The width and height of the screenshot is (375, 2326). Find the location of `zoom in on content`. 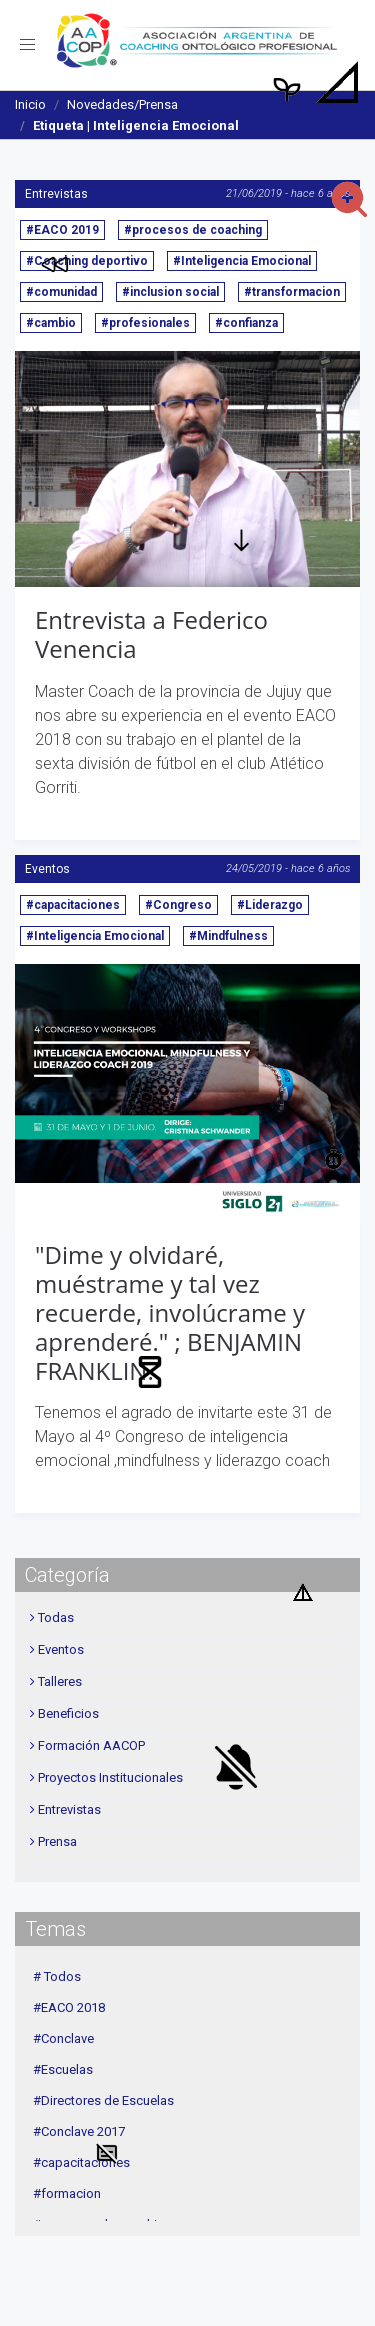

zoom in on content is located at coordinates (349, 199).